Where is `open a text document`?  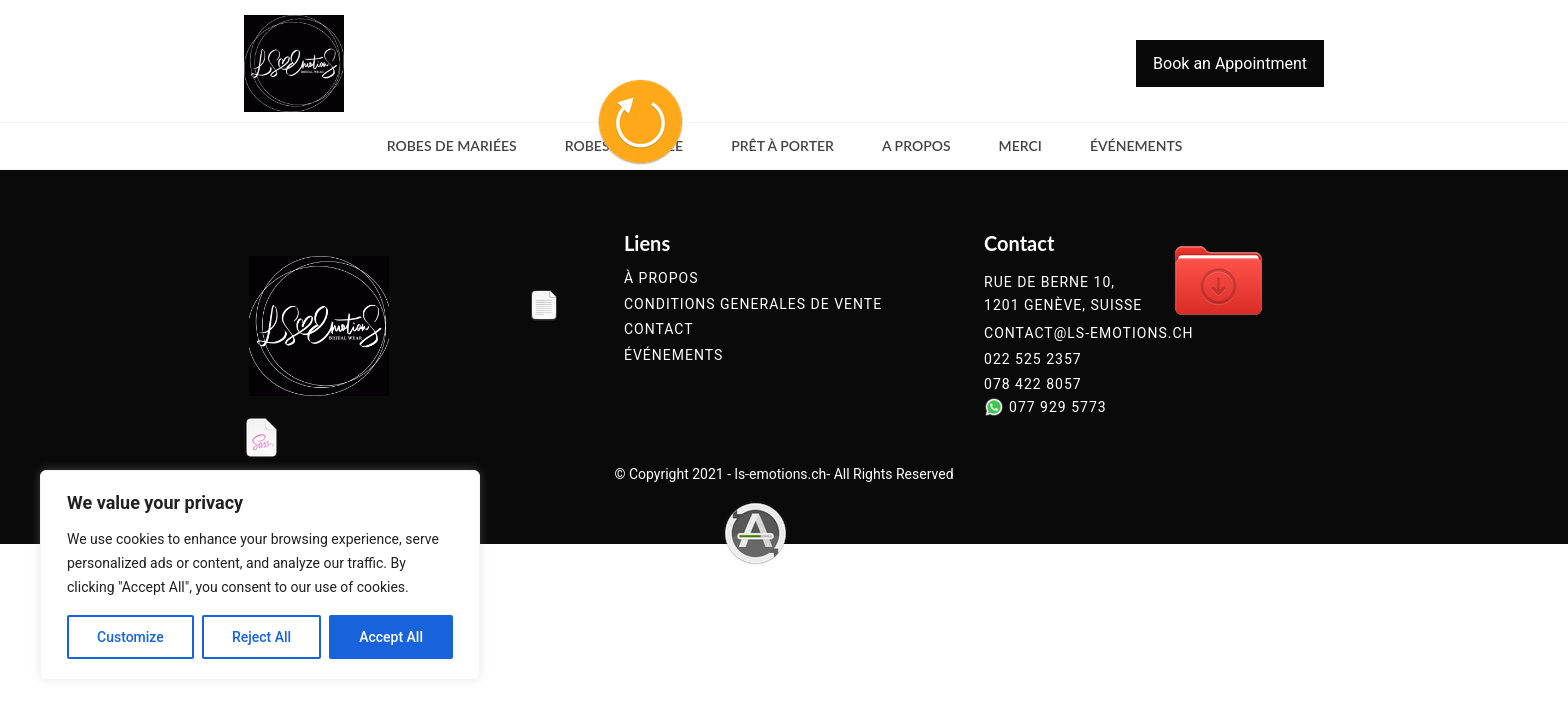
open a text document is located at coordinates (544, 305).